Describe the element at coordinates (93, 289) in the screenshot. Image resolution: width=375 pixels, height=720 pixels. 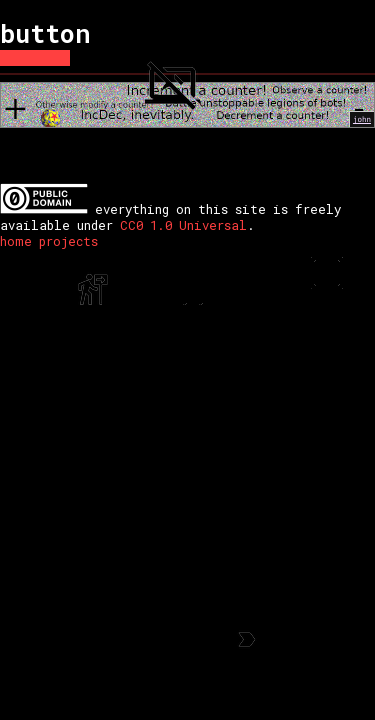
I see `follow directional signs or navigation guidance` at that location.